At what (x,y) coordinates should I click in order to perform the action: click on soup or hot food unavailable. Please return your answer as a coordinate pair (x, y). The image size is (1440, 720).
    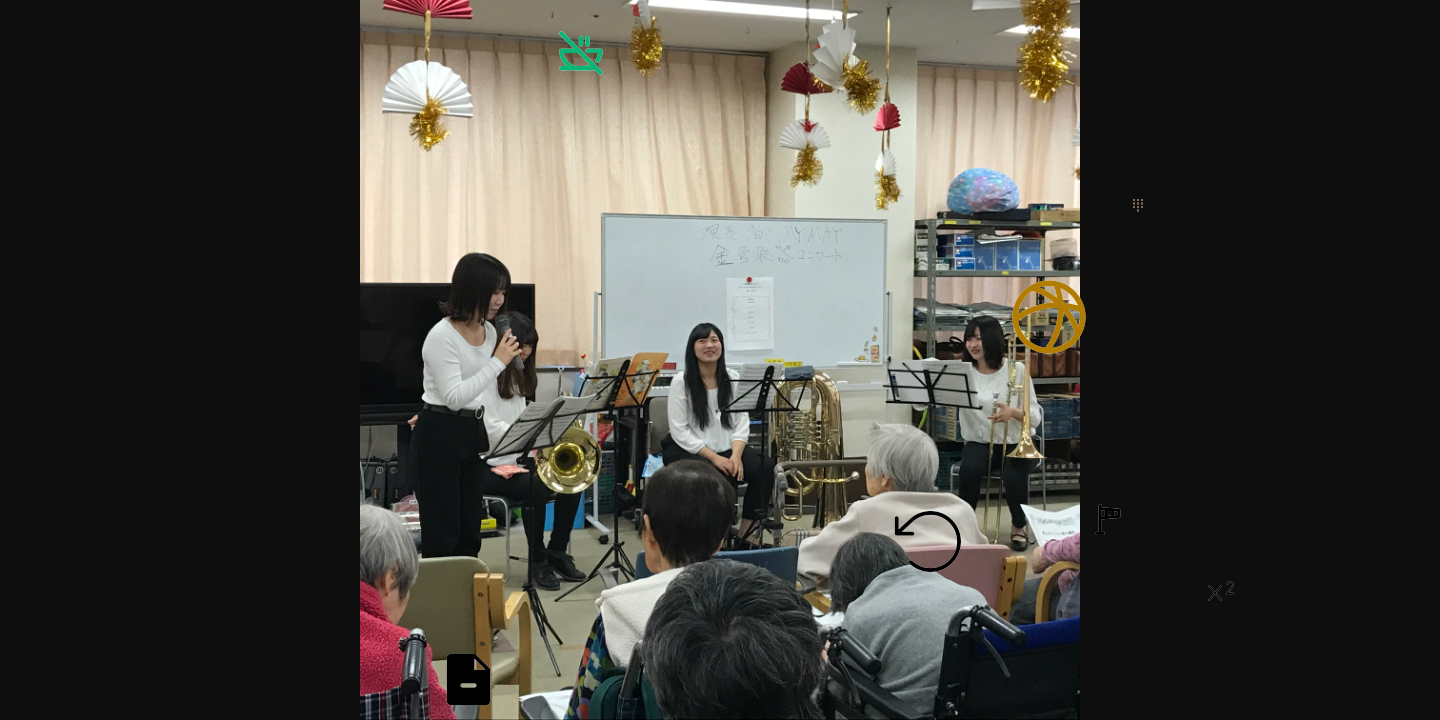
    Looking at the image, I should click on (581, 53).